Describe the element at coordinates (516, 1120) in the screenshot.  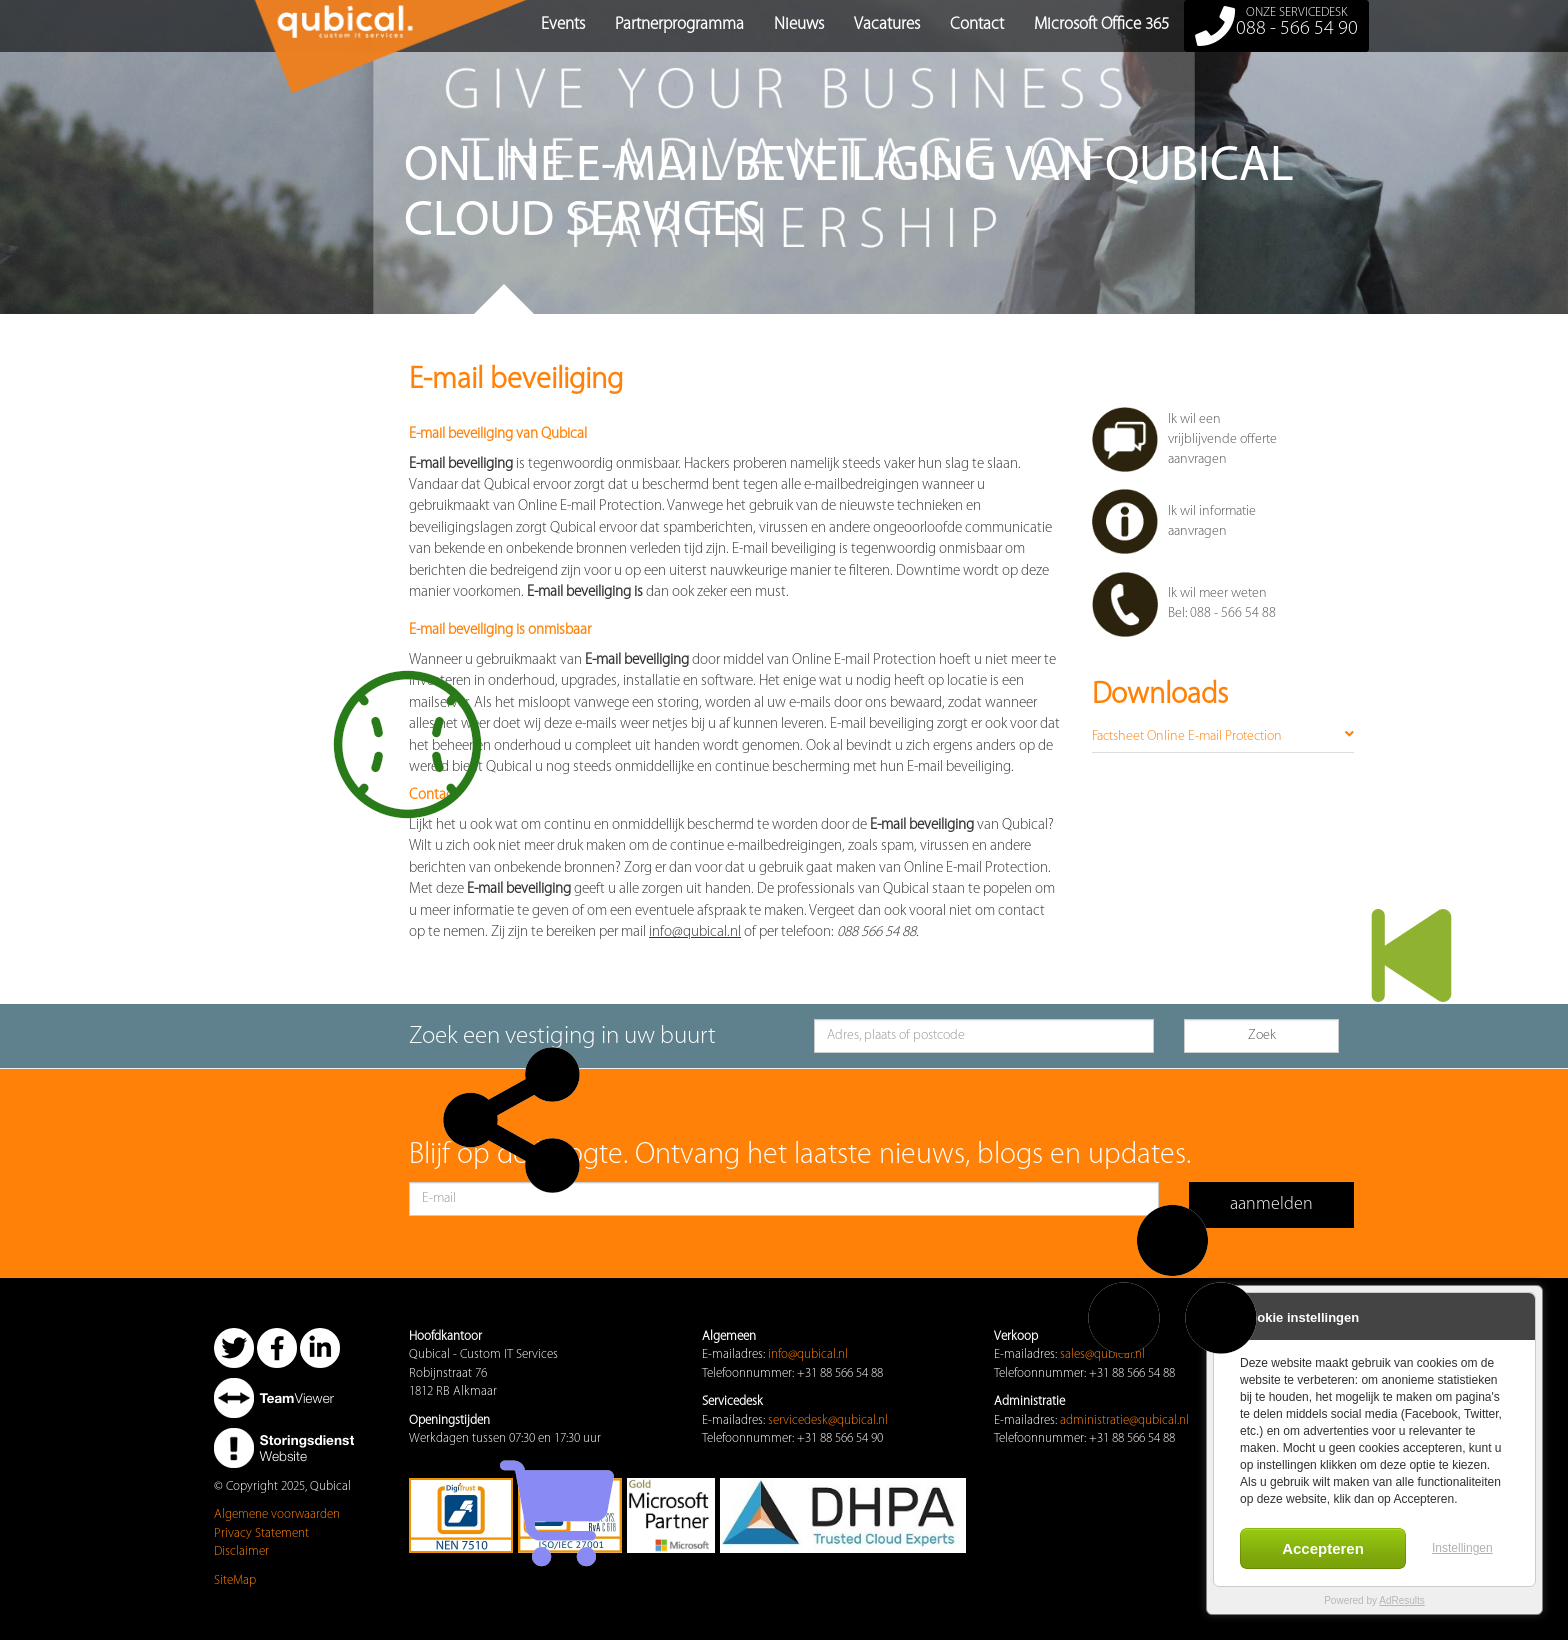
I see `share content with others` at that location.